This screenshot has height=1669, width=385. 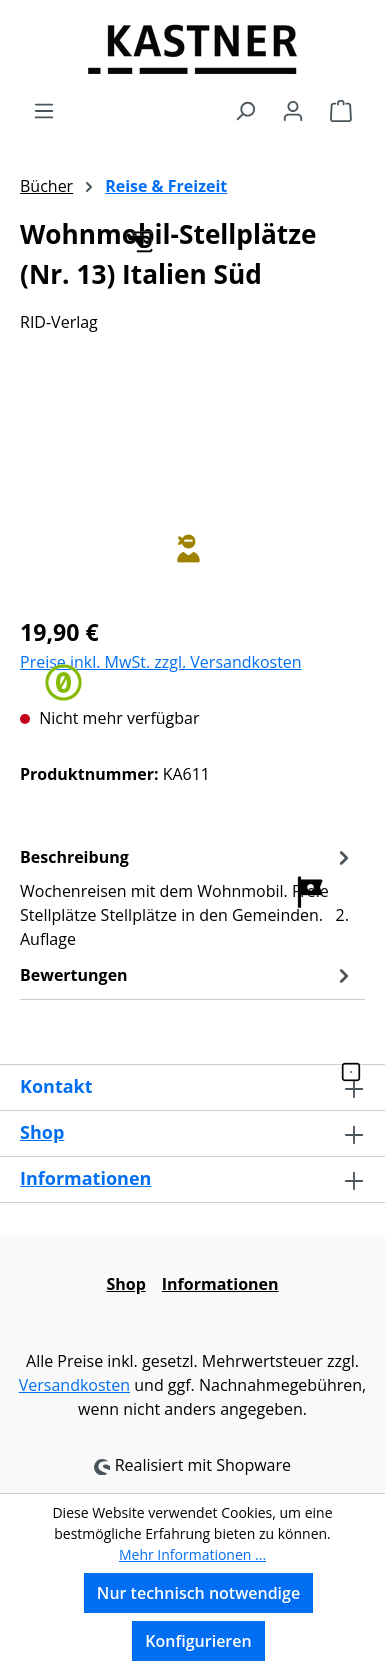 I want to click on creative commons zero (CC0) public domain license, so click(x=63, y=682).